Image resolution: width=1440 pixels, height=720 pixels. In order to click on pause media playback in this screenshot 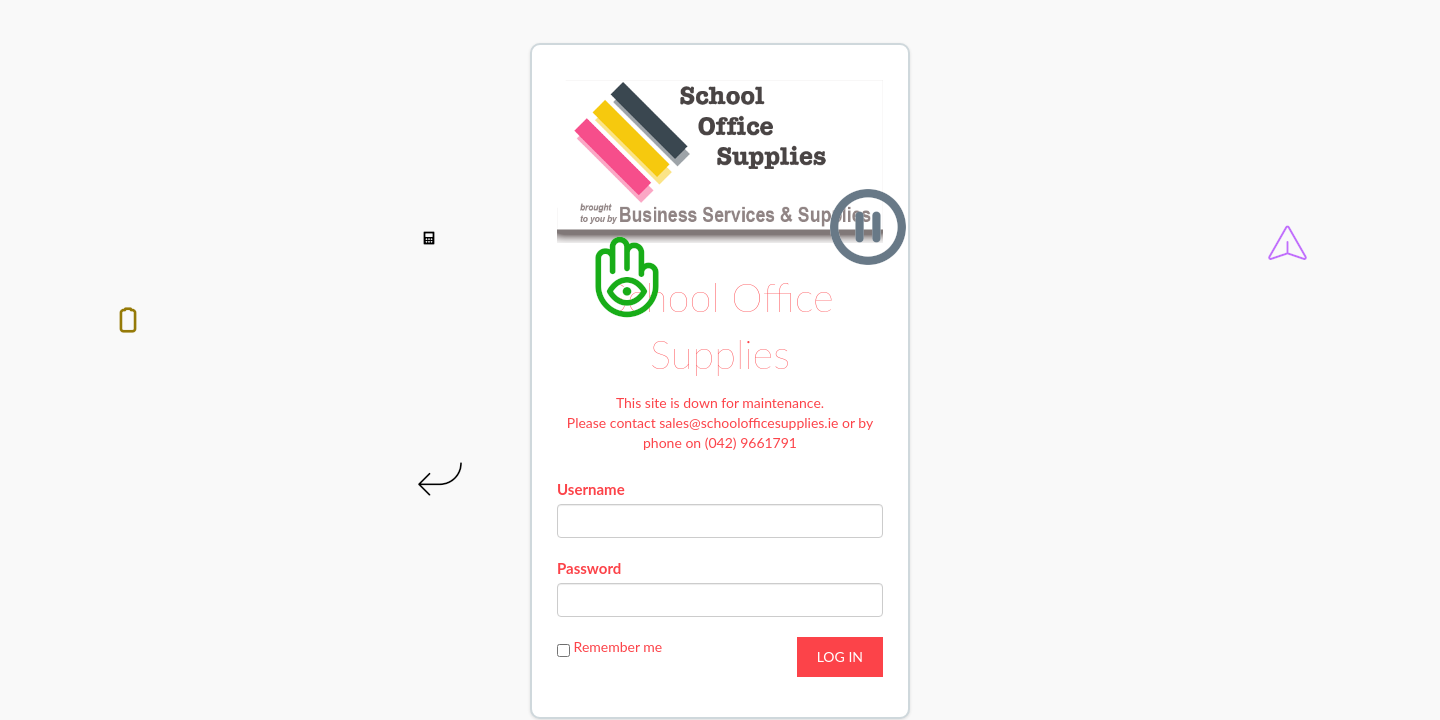, I will do `click(868, 227)`.